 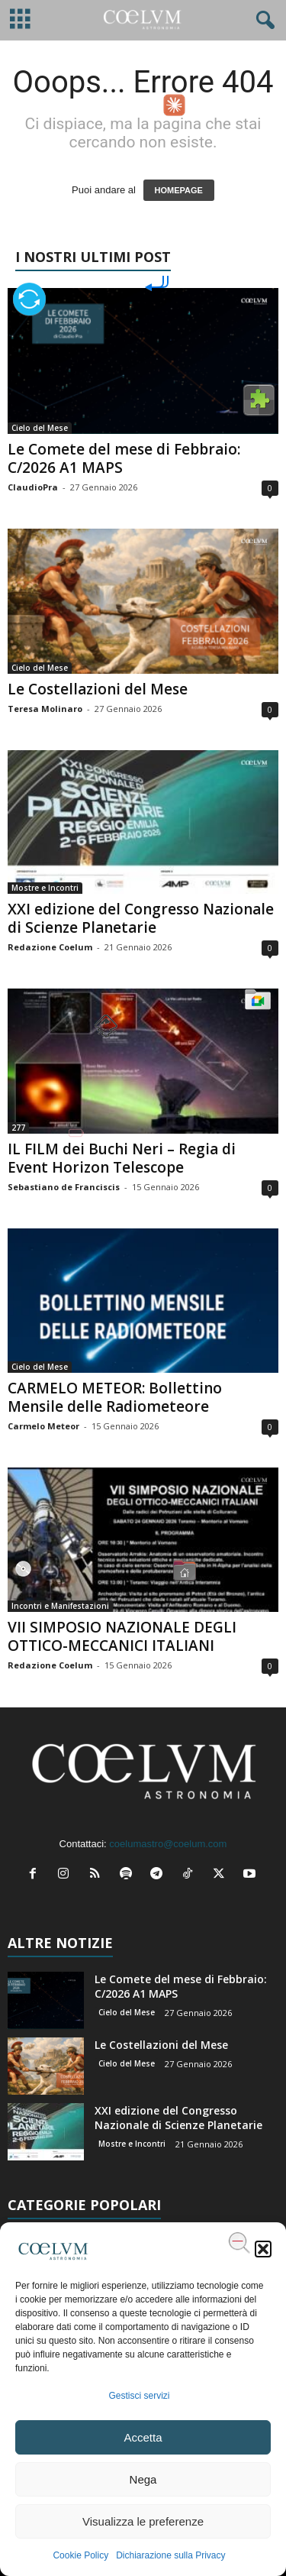 What do you see at coordinates (106, 1026) in the screenshot?
I see `open inkscape vector graphics editor` at bounding box center [106, 1026].